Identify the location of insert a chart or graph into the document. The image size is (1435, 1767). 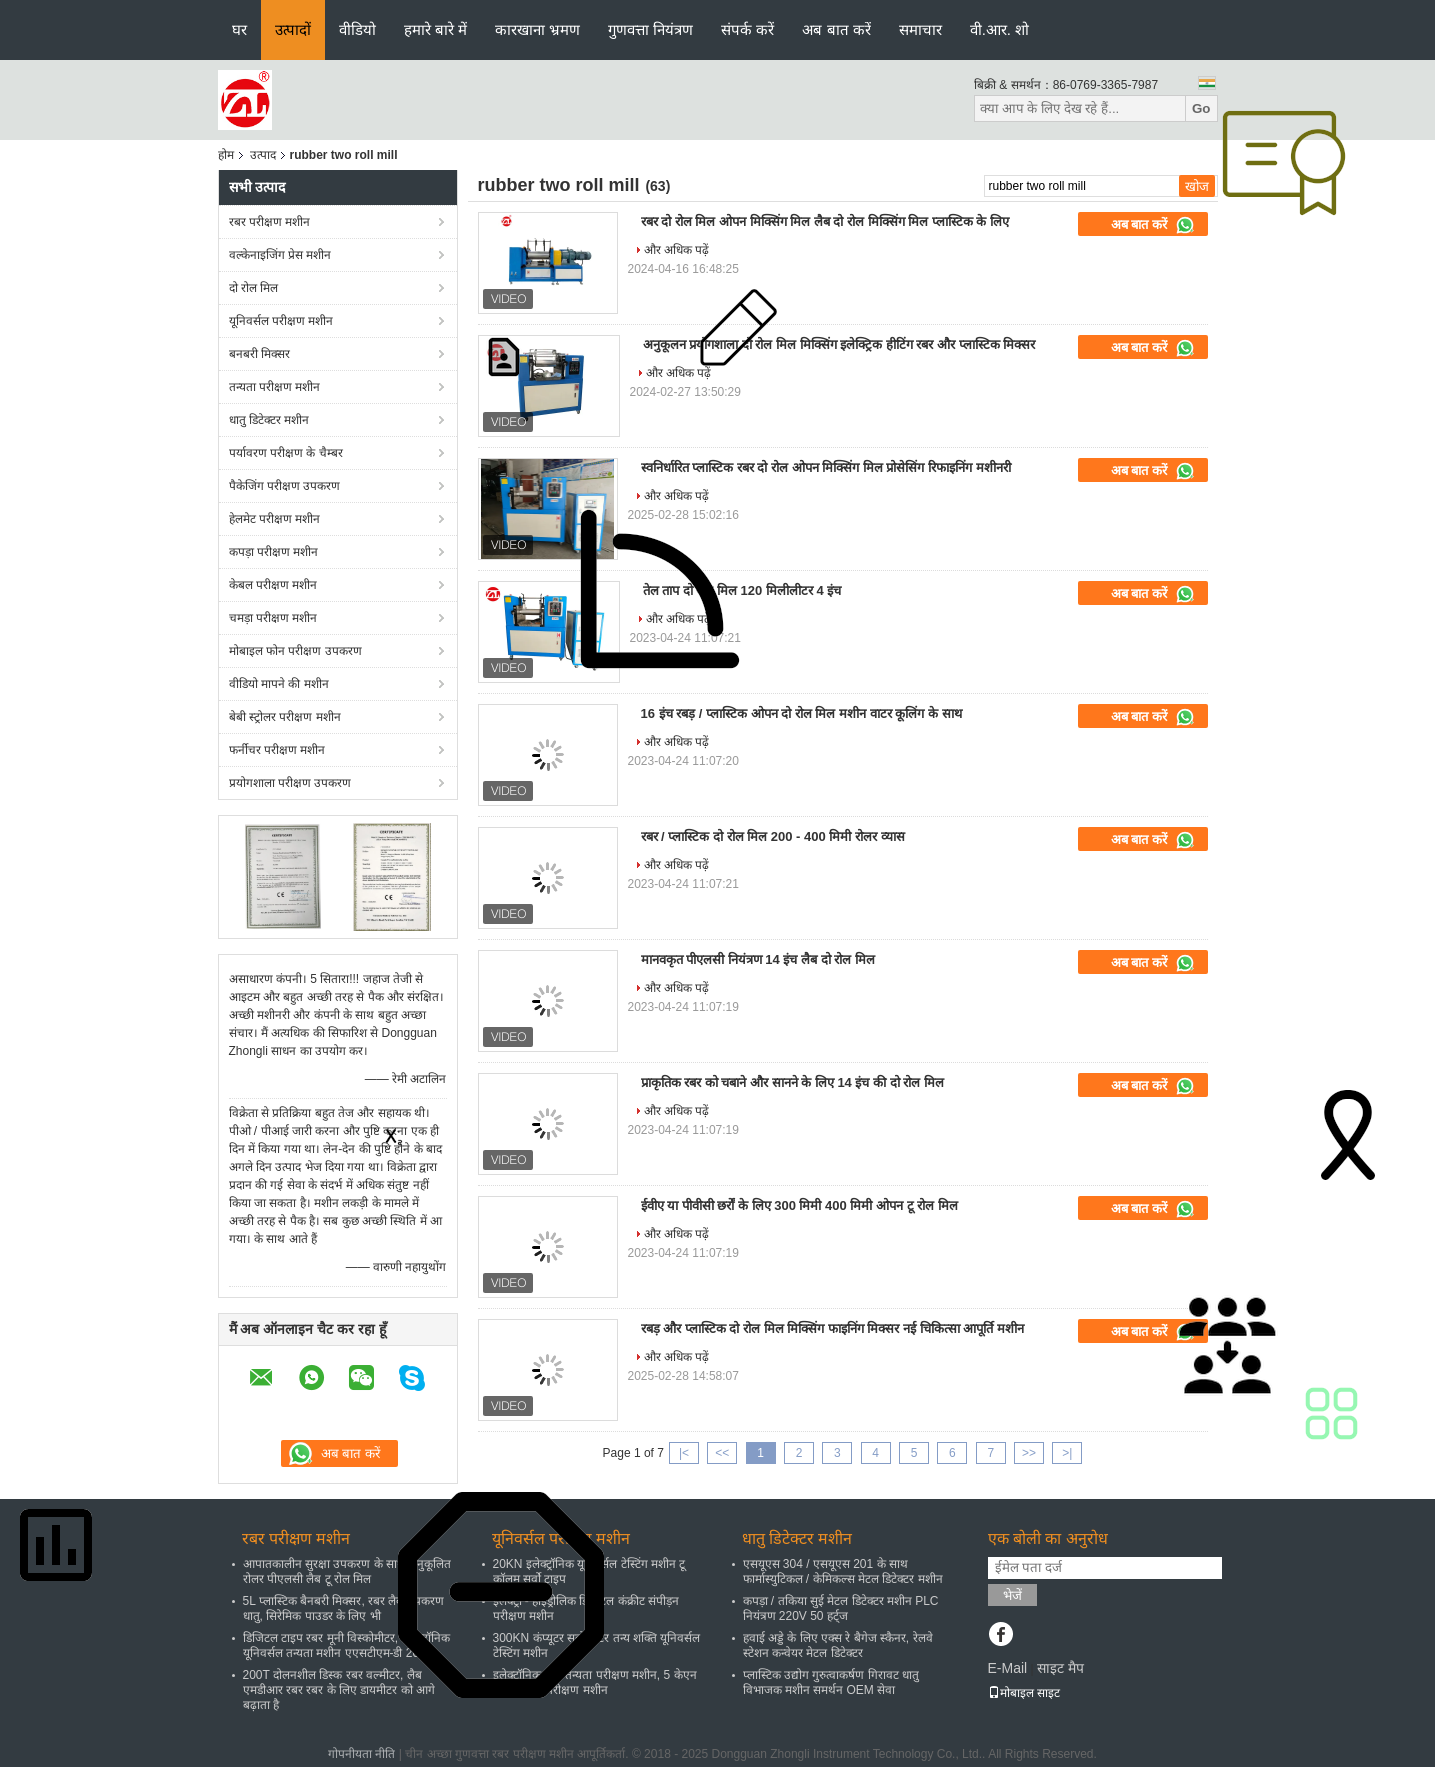
(56, 1545).